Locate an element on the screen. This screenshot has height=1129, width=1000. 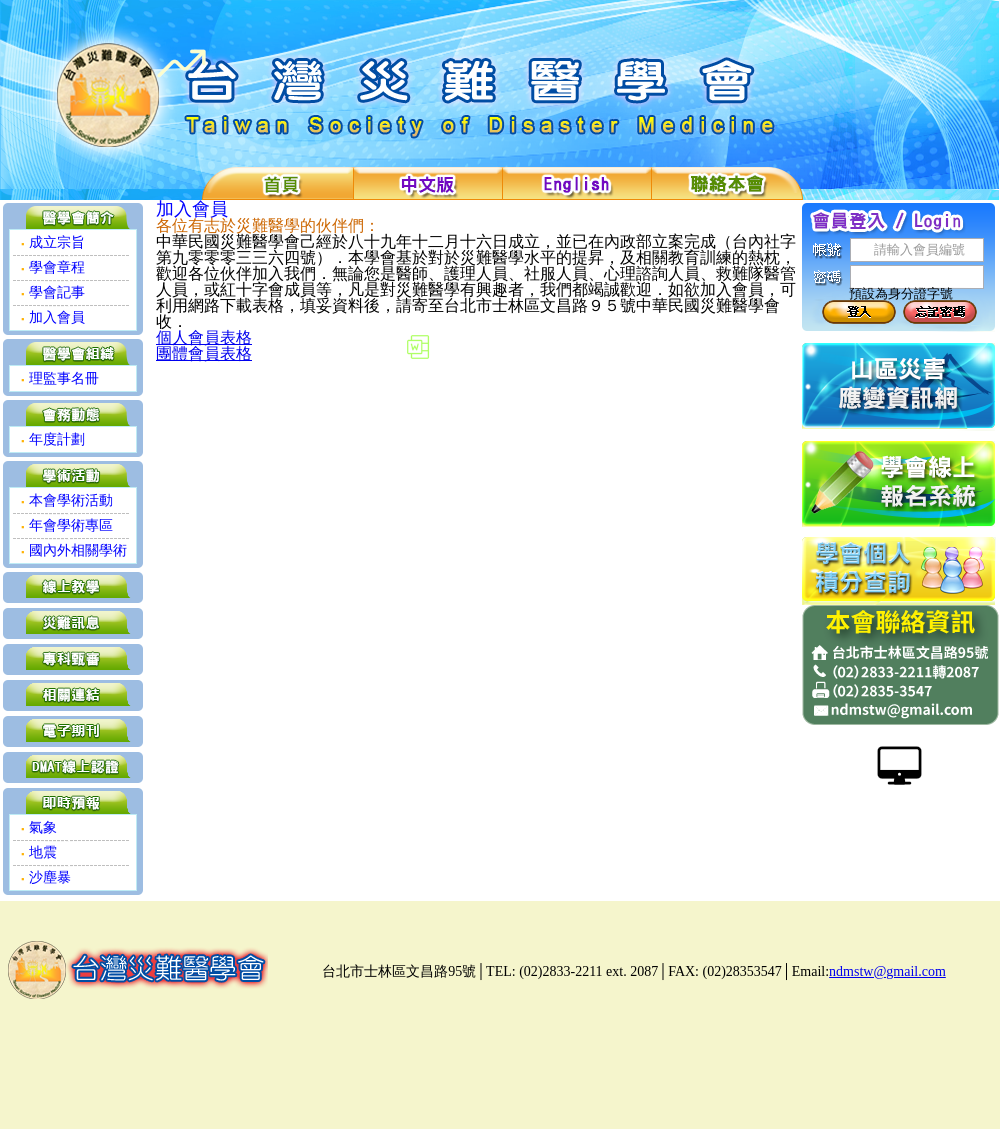
view trending or popular content is located at coordinates (181, 63).